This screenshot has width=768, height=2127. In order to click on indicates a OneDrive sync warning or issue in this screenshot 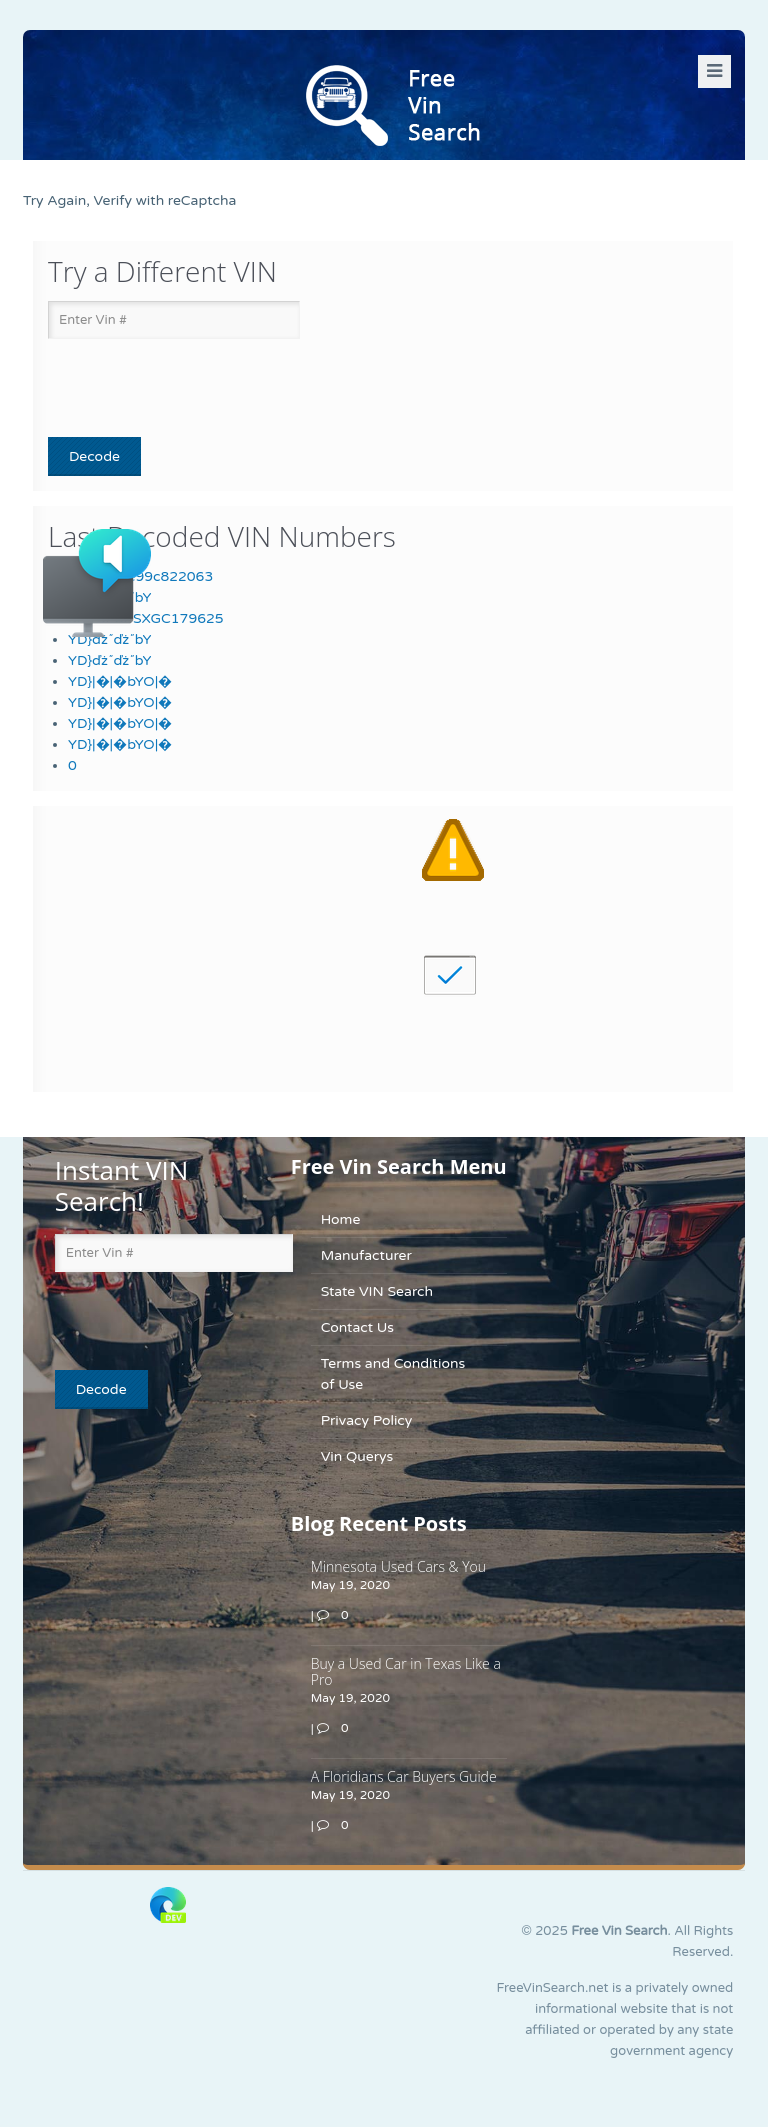, I will do `click(453, 850)`.